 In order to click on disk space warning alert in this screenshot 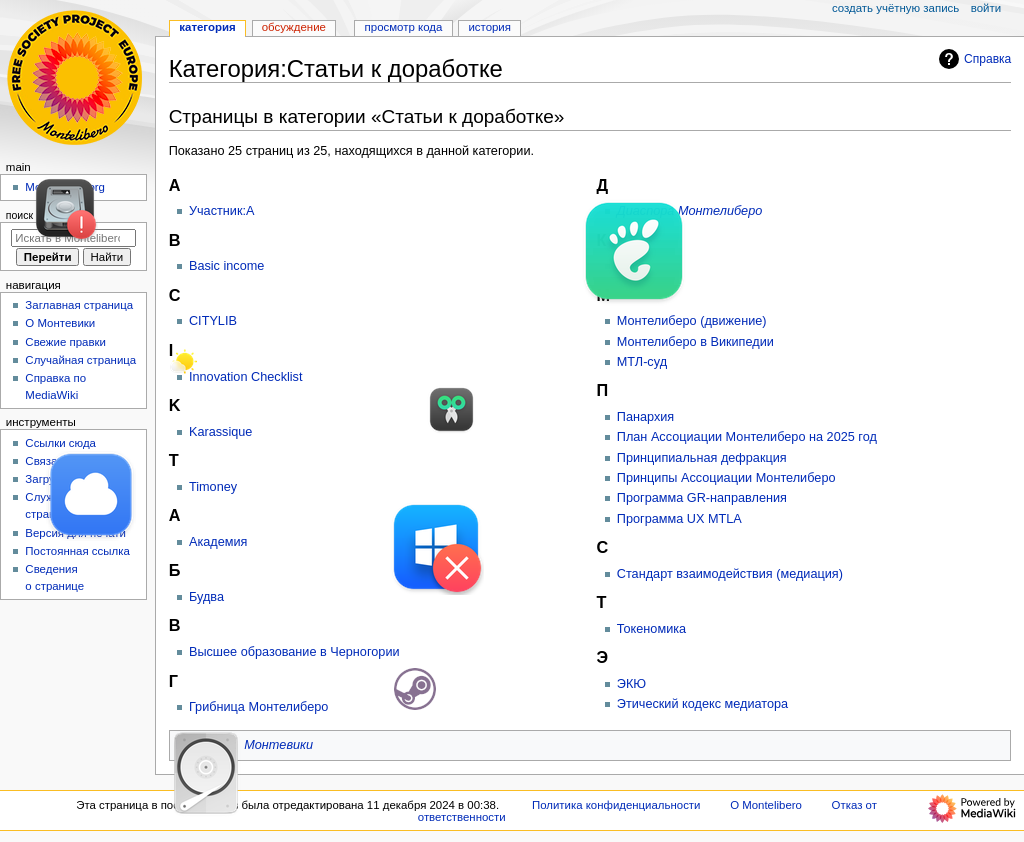, I will do `click(65, 208)`.